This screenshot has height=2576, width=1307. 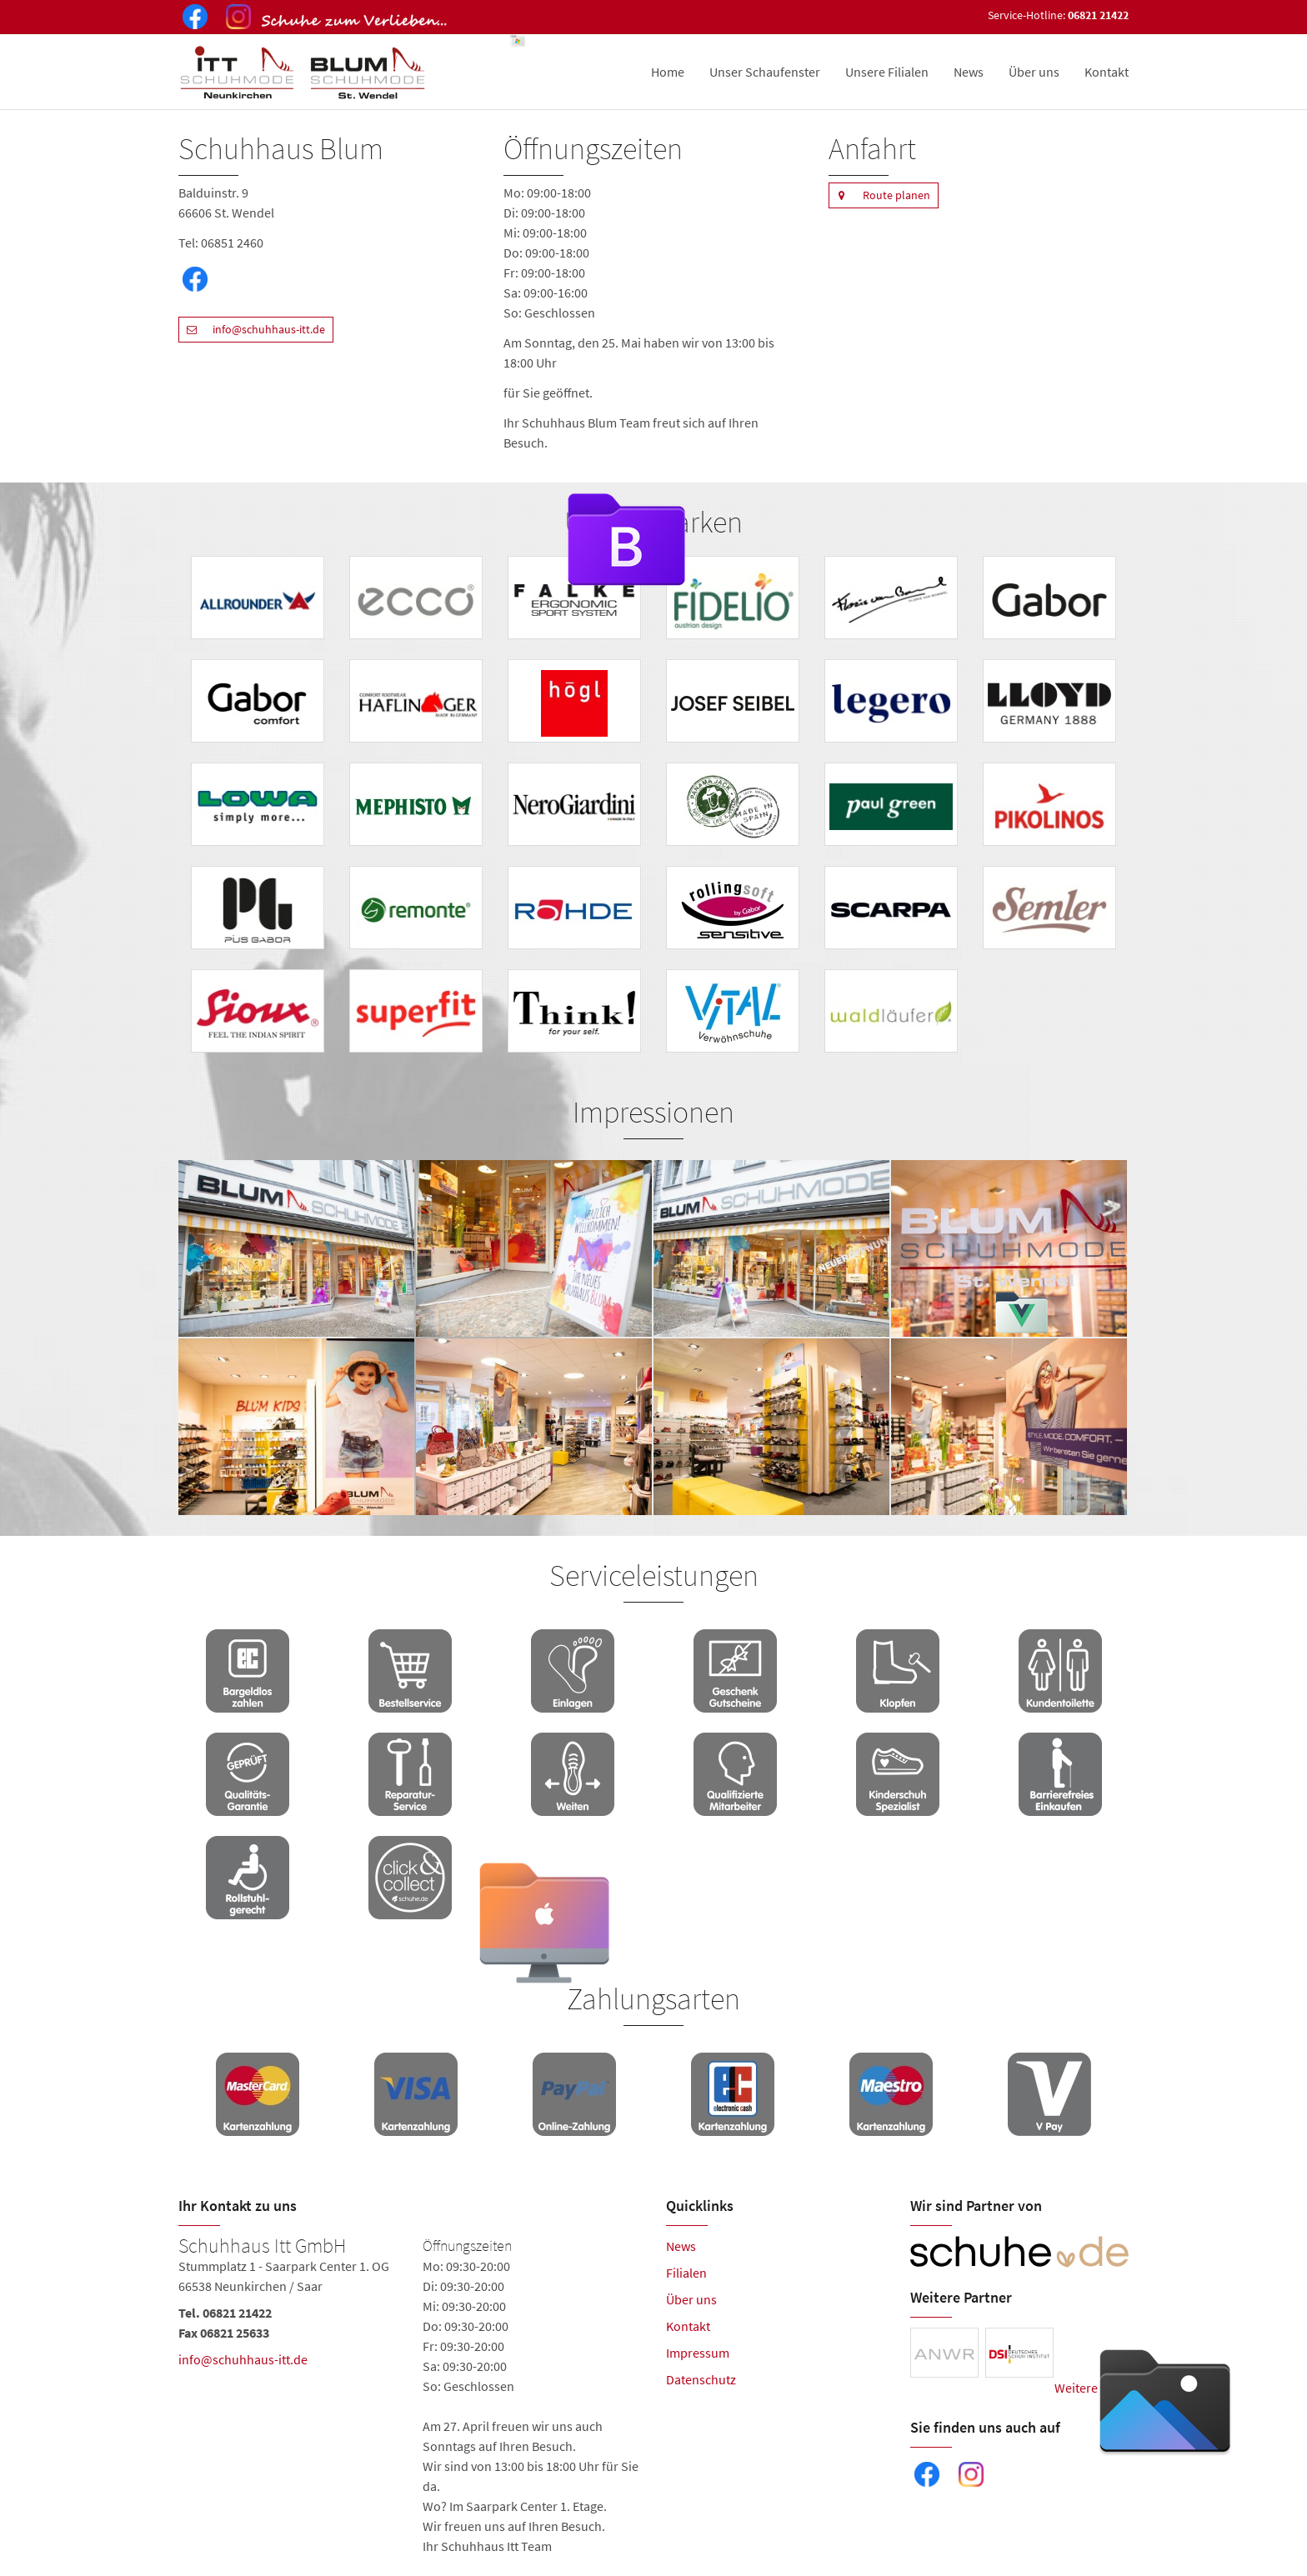 What do you see at coordinates (1021, 1313) in the screenshot?
I see `open folder containing Vue.js project files` at bounding box center [1021, 1313].